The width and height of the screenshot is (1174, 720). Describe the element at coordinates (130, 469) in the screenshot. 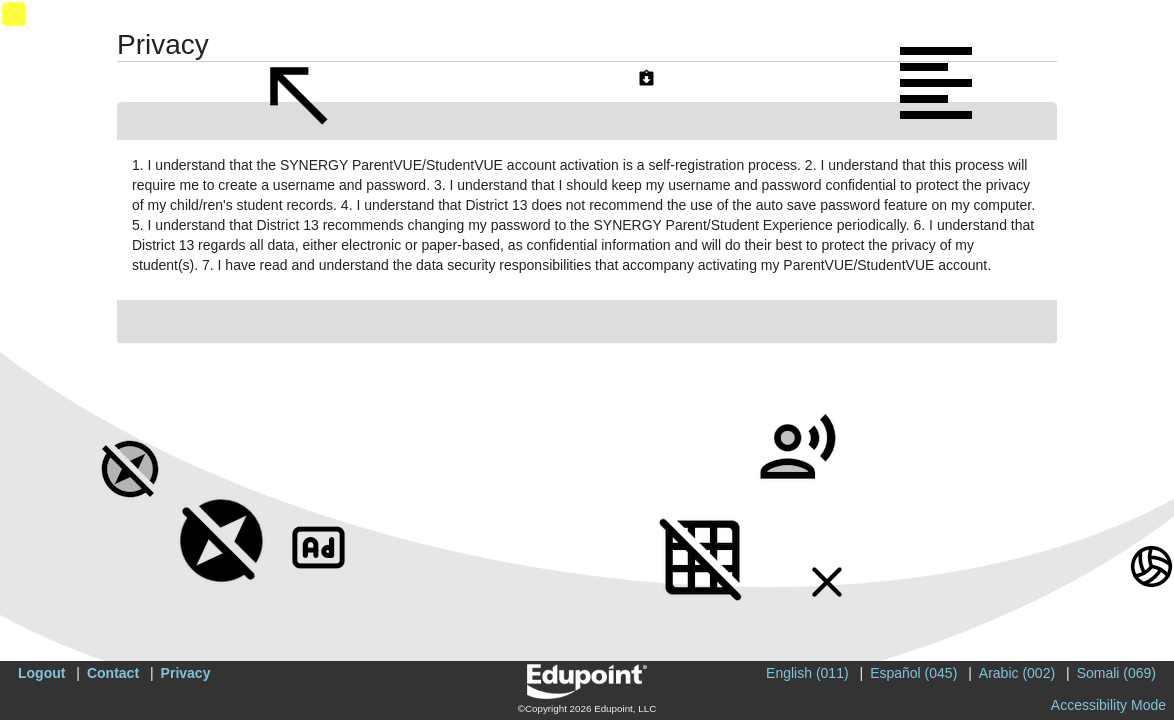

I see `disable compass or navigation mode` at that location.